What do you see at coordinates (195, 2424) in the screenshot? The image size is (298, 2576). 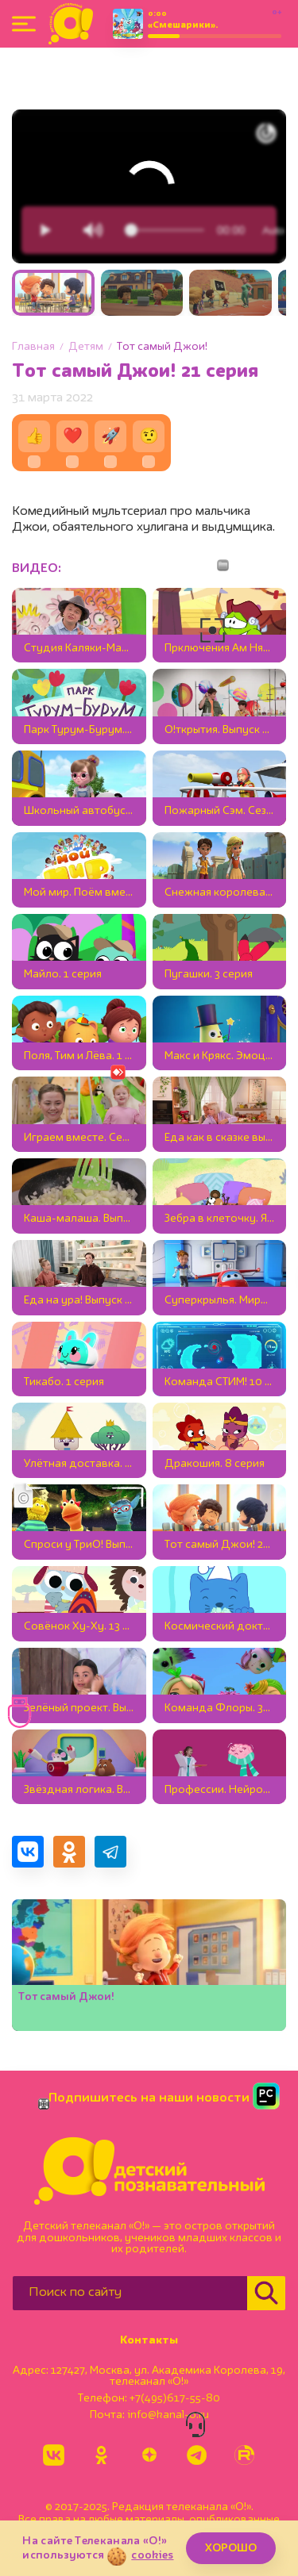 I see `audio or headset settings` at bounding box center [195, 2424].